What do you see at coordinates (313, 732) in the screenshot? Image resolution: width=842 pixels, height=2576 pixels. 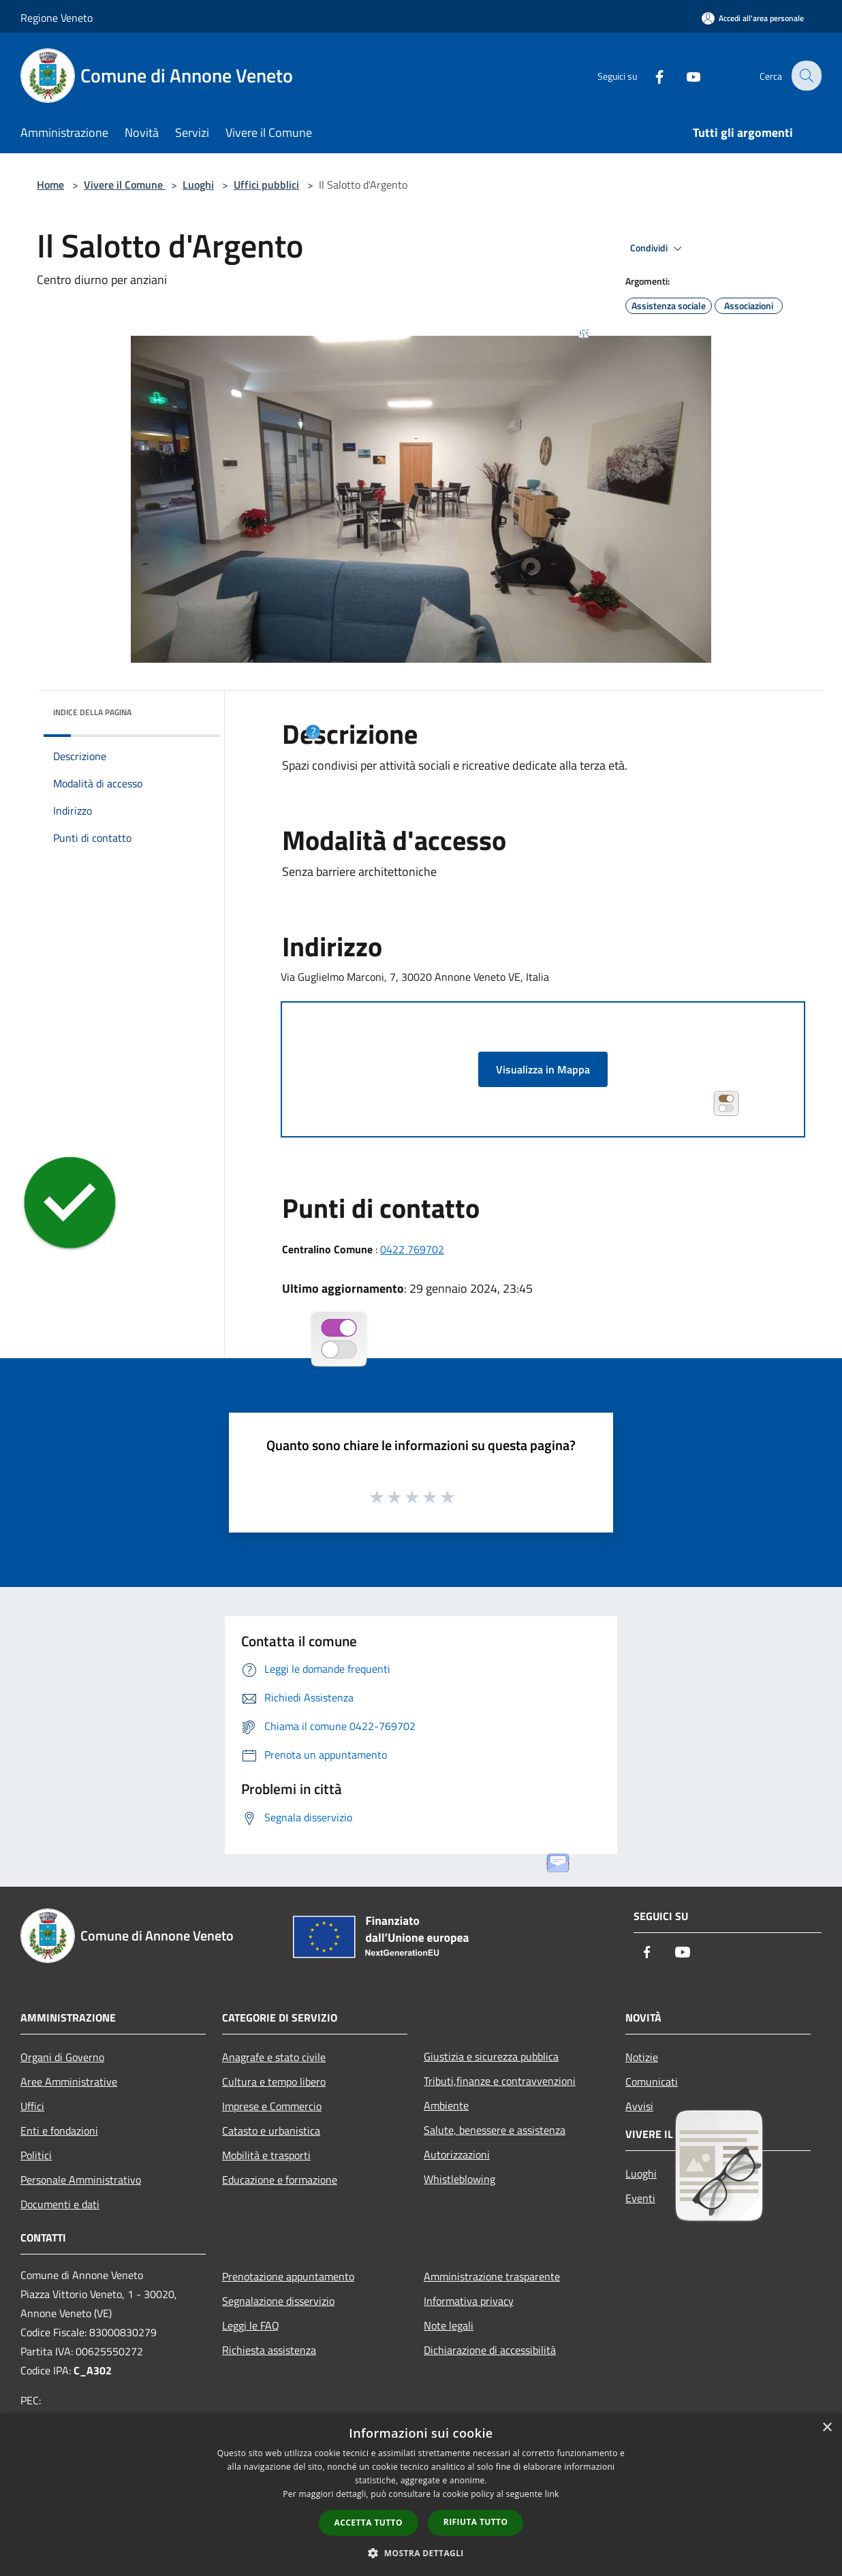 I see `open the help center` at bounding box center [313, 732].